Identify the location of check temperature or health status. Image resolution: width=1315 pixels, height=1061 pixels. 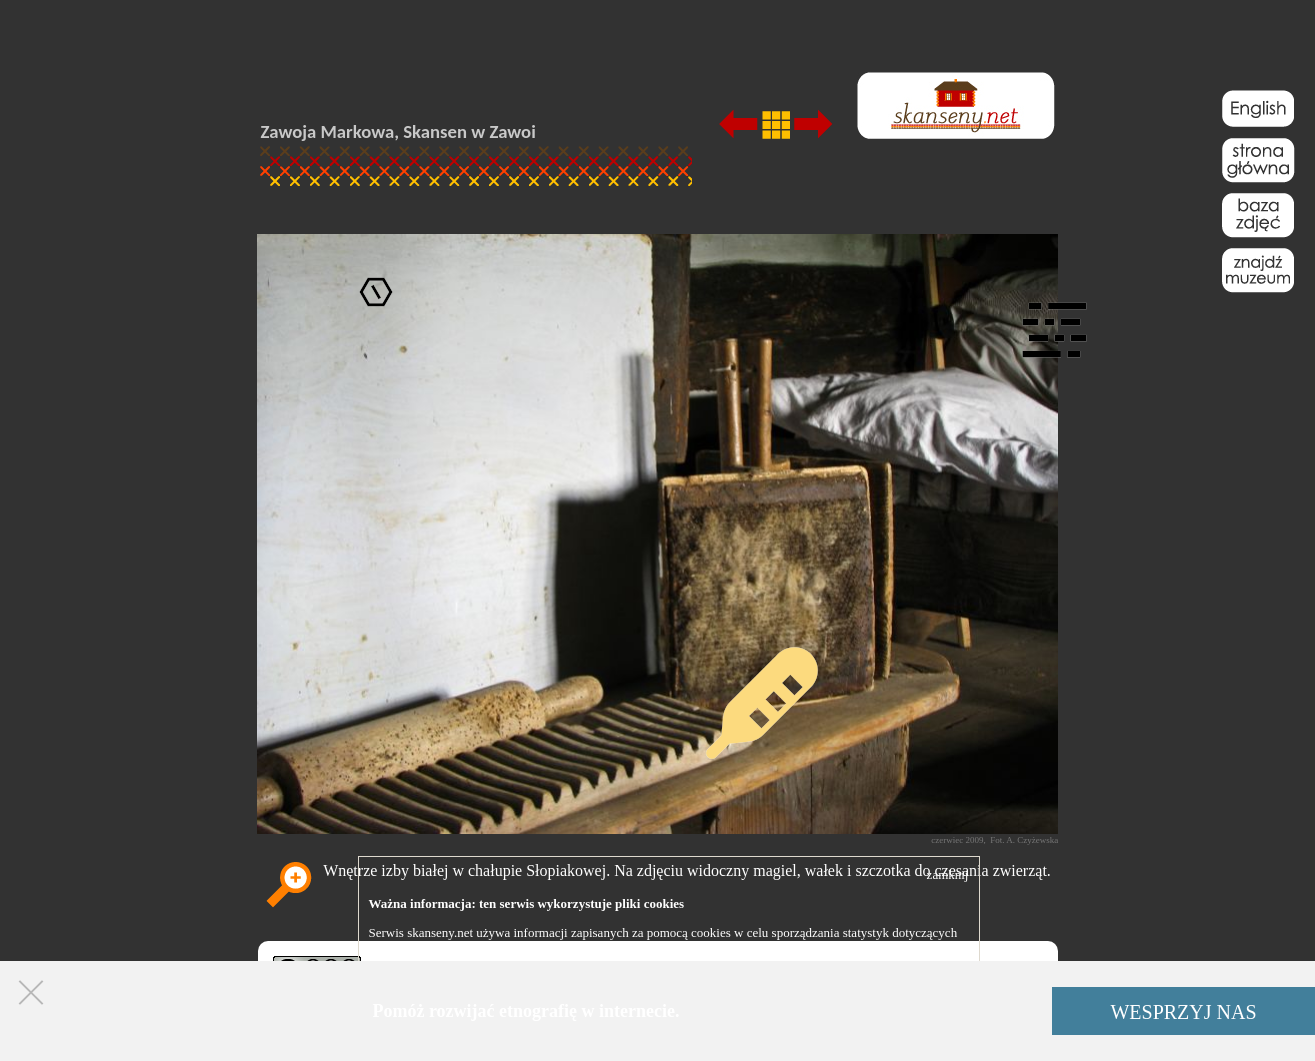
(761, 704).